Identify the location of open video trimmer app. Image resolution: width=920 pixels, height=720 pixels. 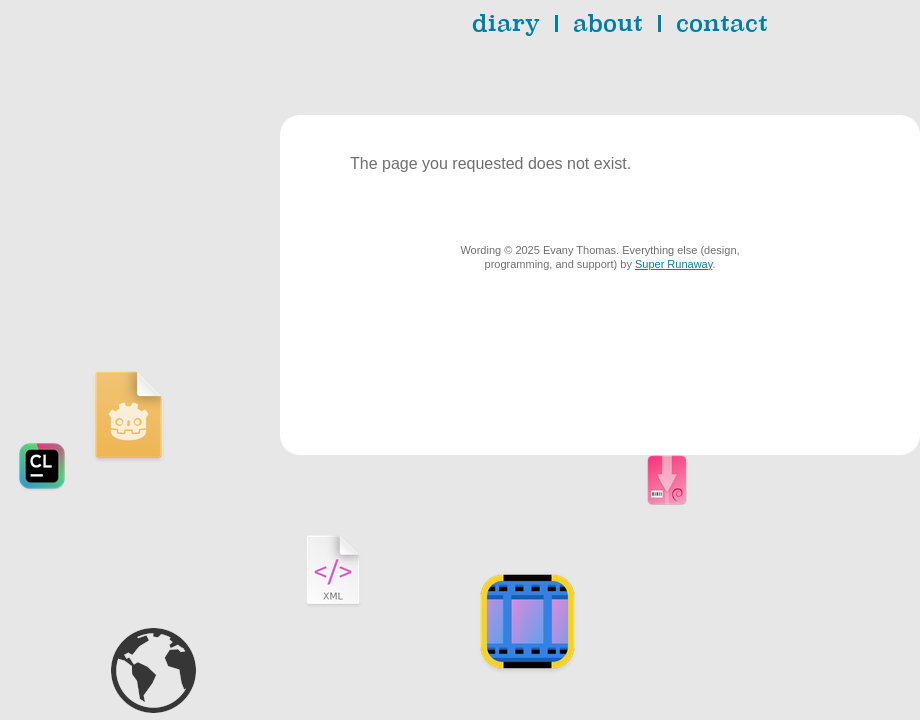
(527, 621).